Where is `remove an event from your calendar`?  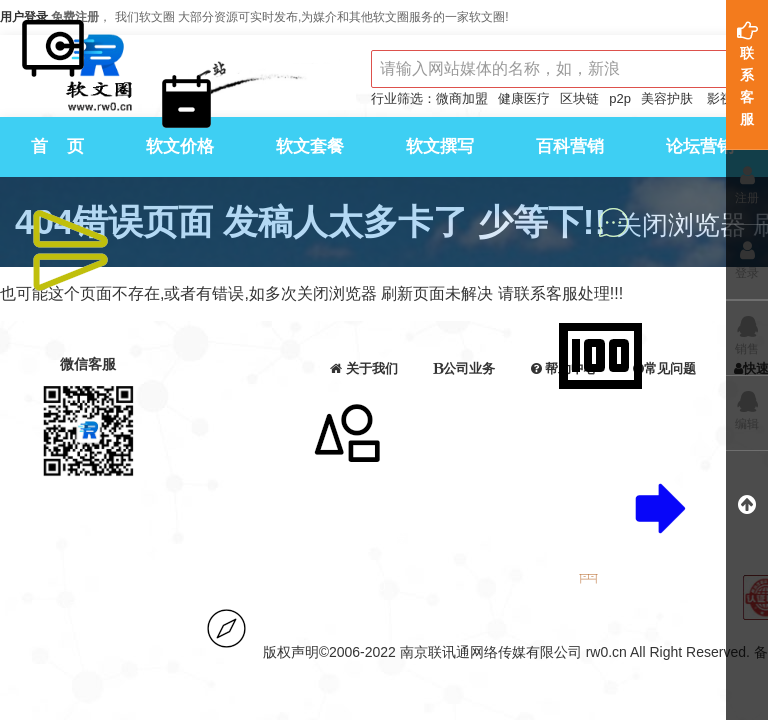
remove an event from your calendar is located at coordinates (186, 103).